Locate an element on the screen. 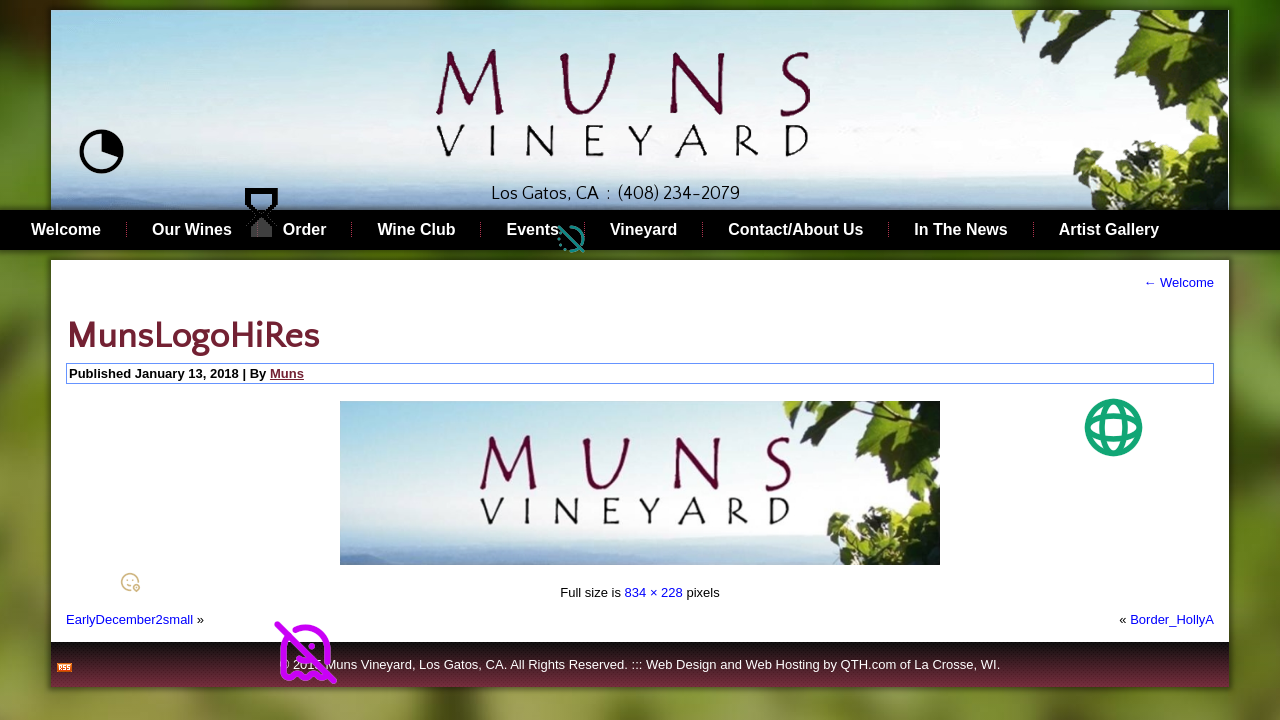 The height and width of the screenshot is (720, 1280). indicates 30% progress or completion is located at coordinates (101, 151).